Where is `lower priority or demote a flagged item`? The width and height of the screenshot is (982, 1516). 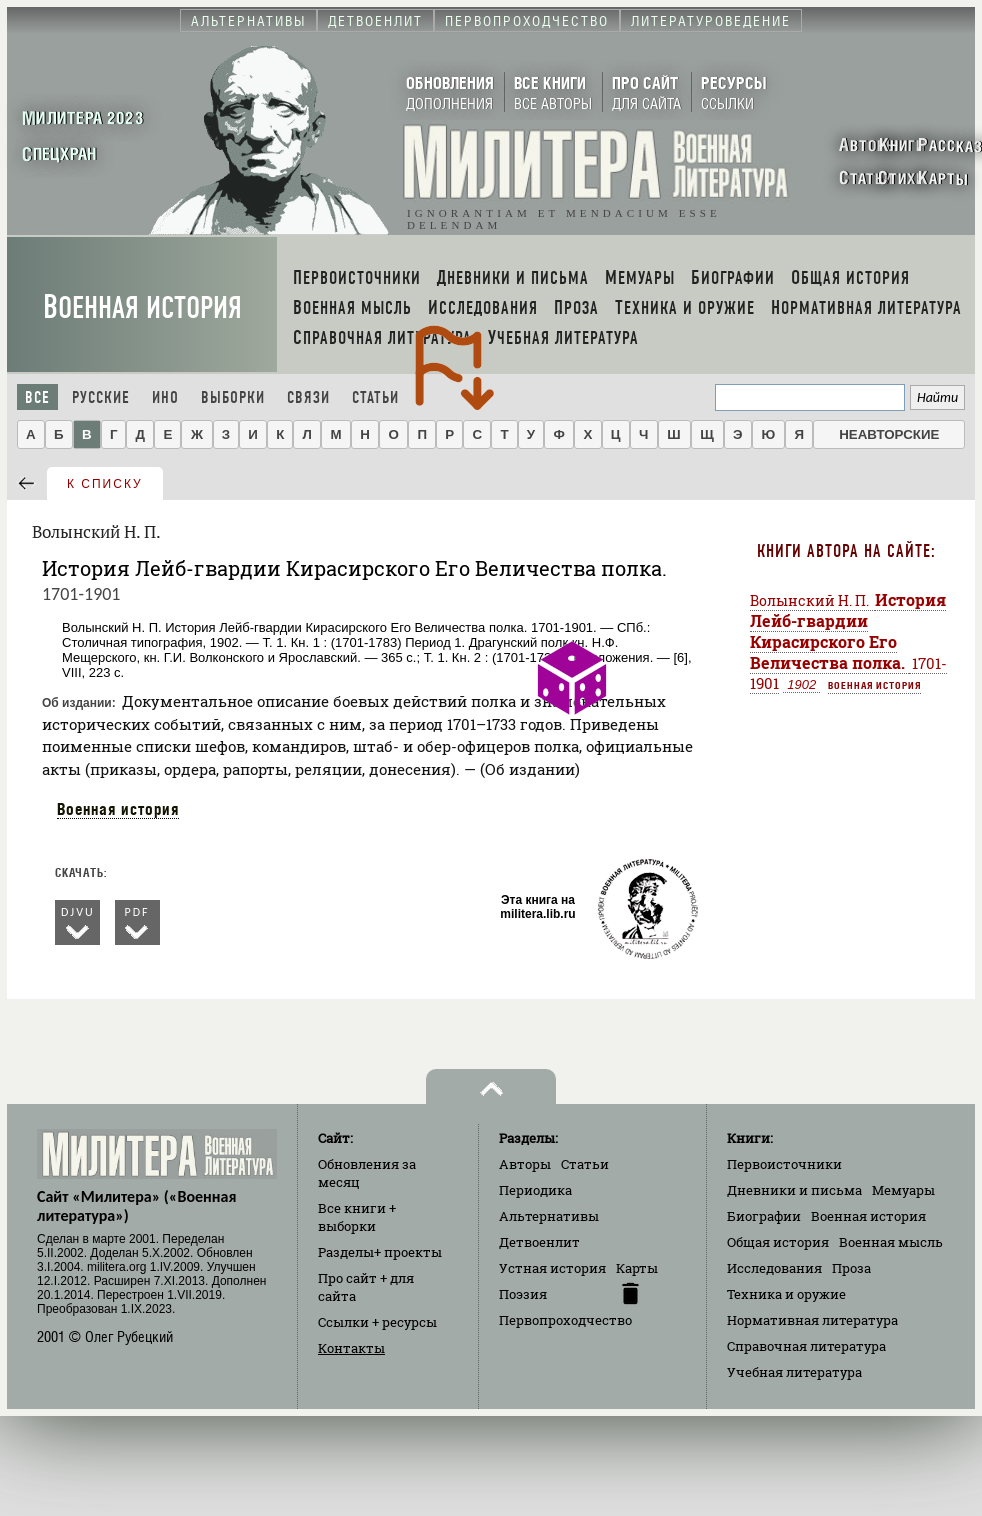
lower priority or demote a flagged item is located at coordinates (448, 364).